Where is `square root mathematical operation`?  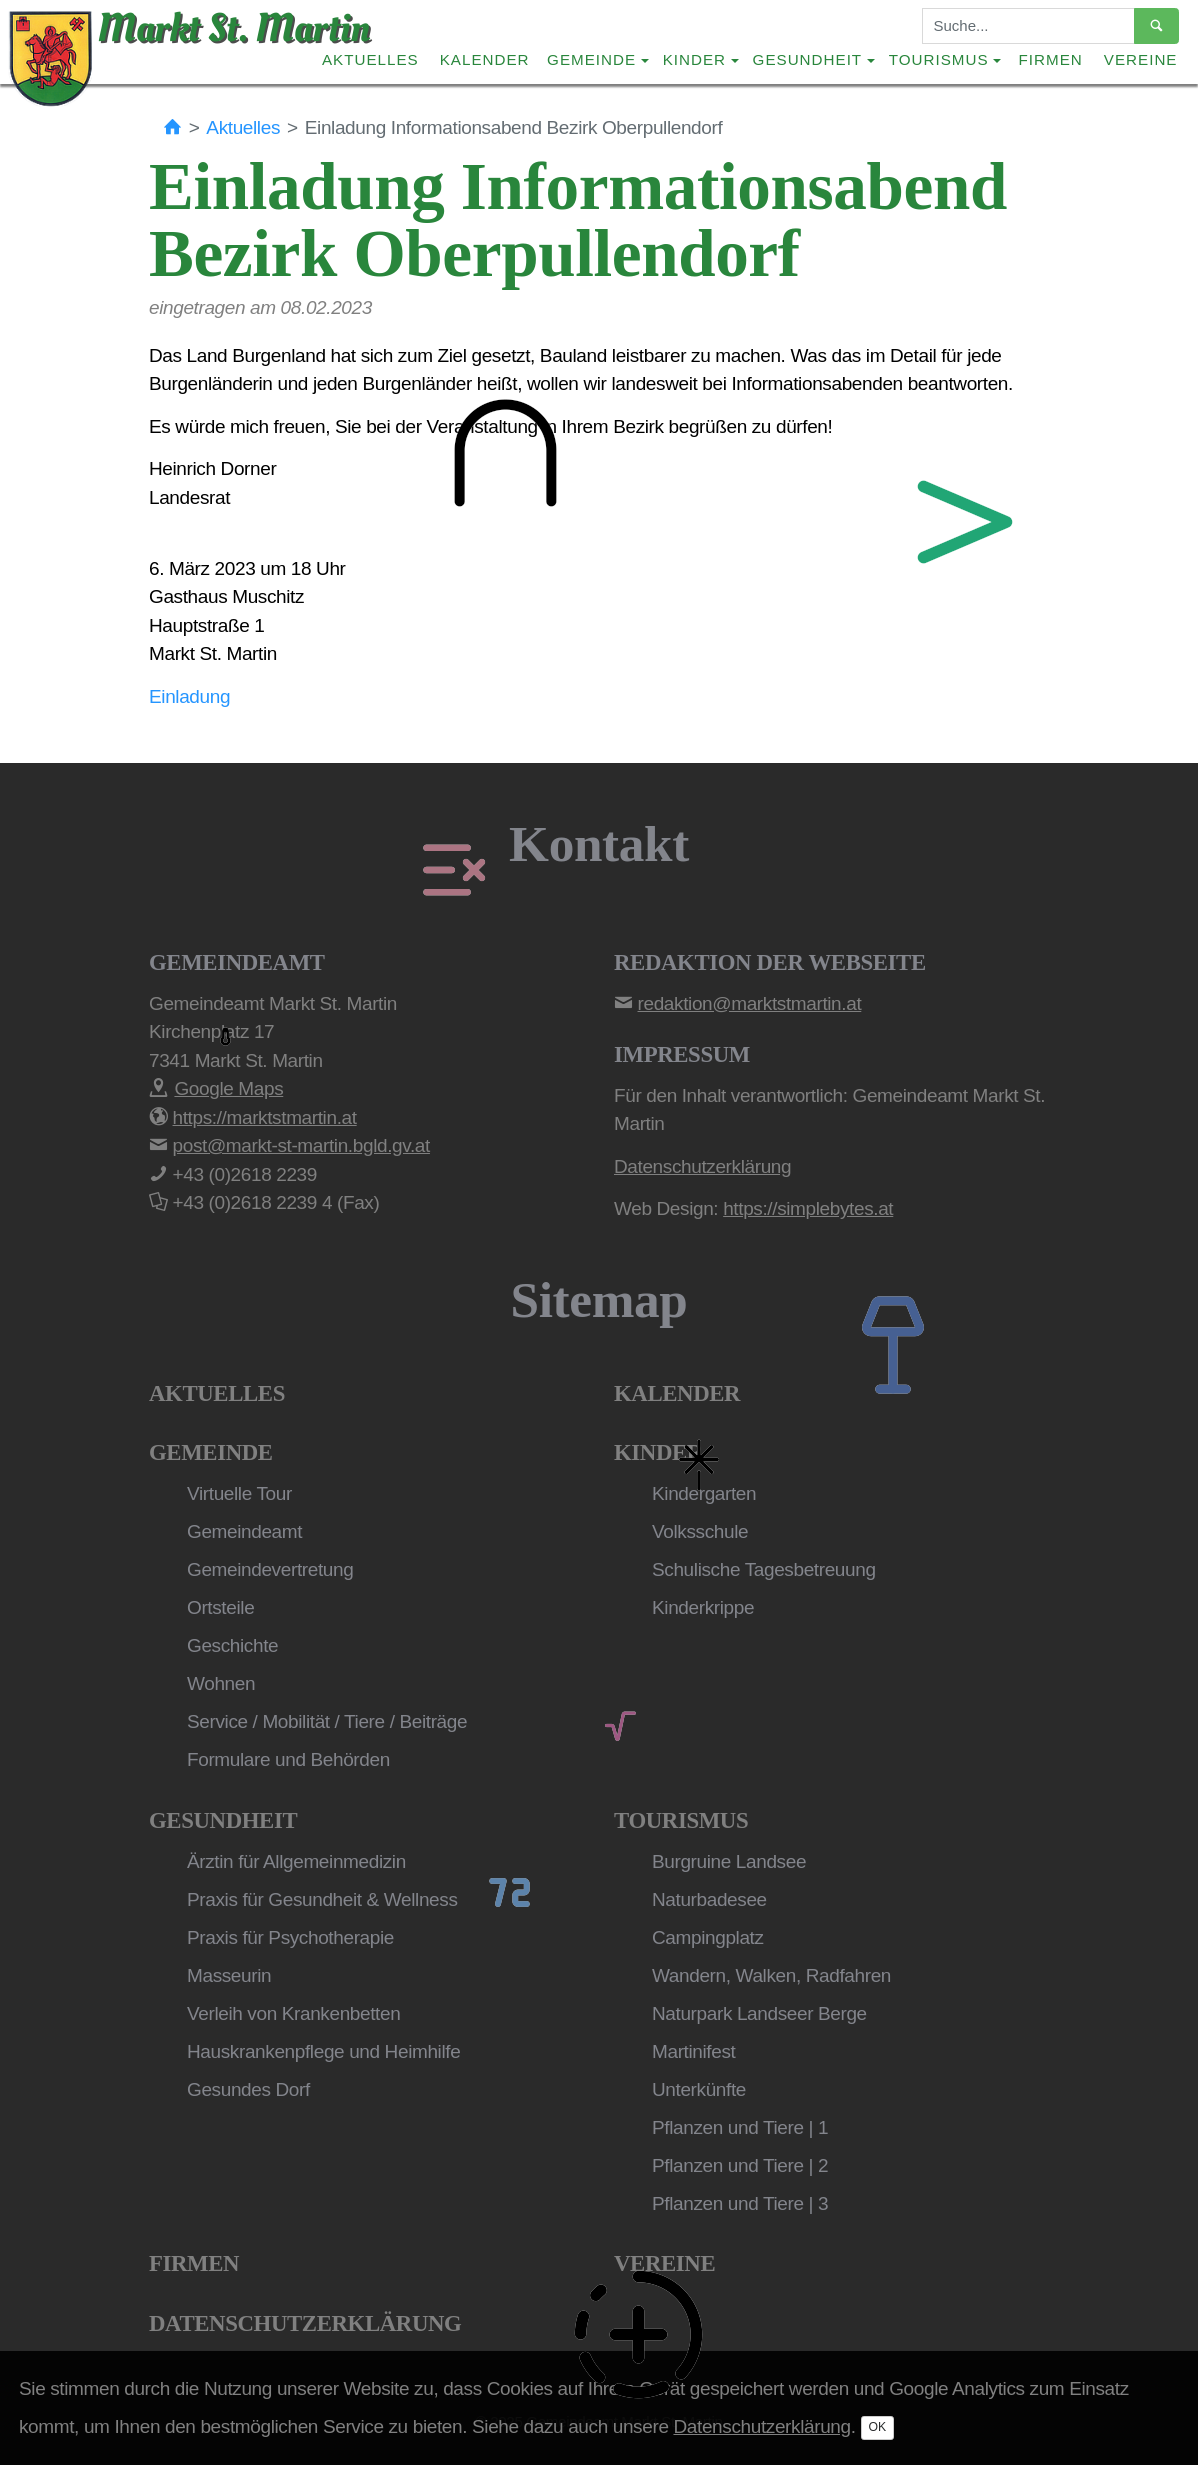
square root mathematical operation is located at coordinates (620, 1725).